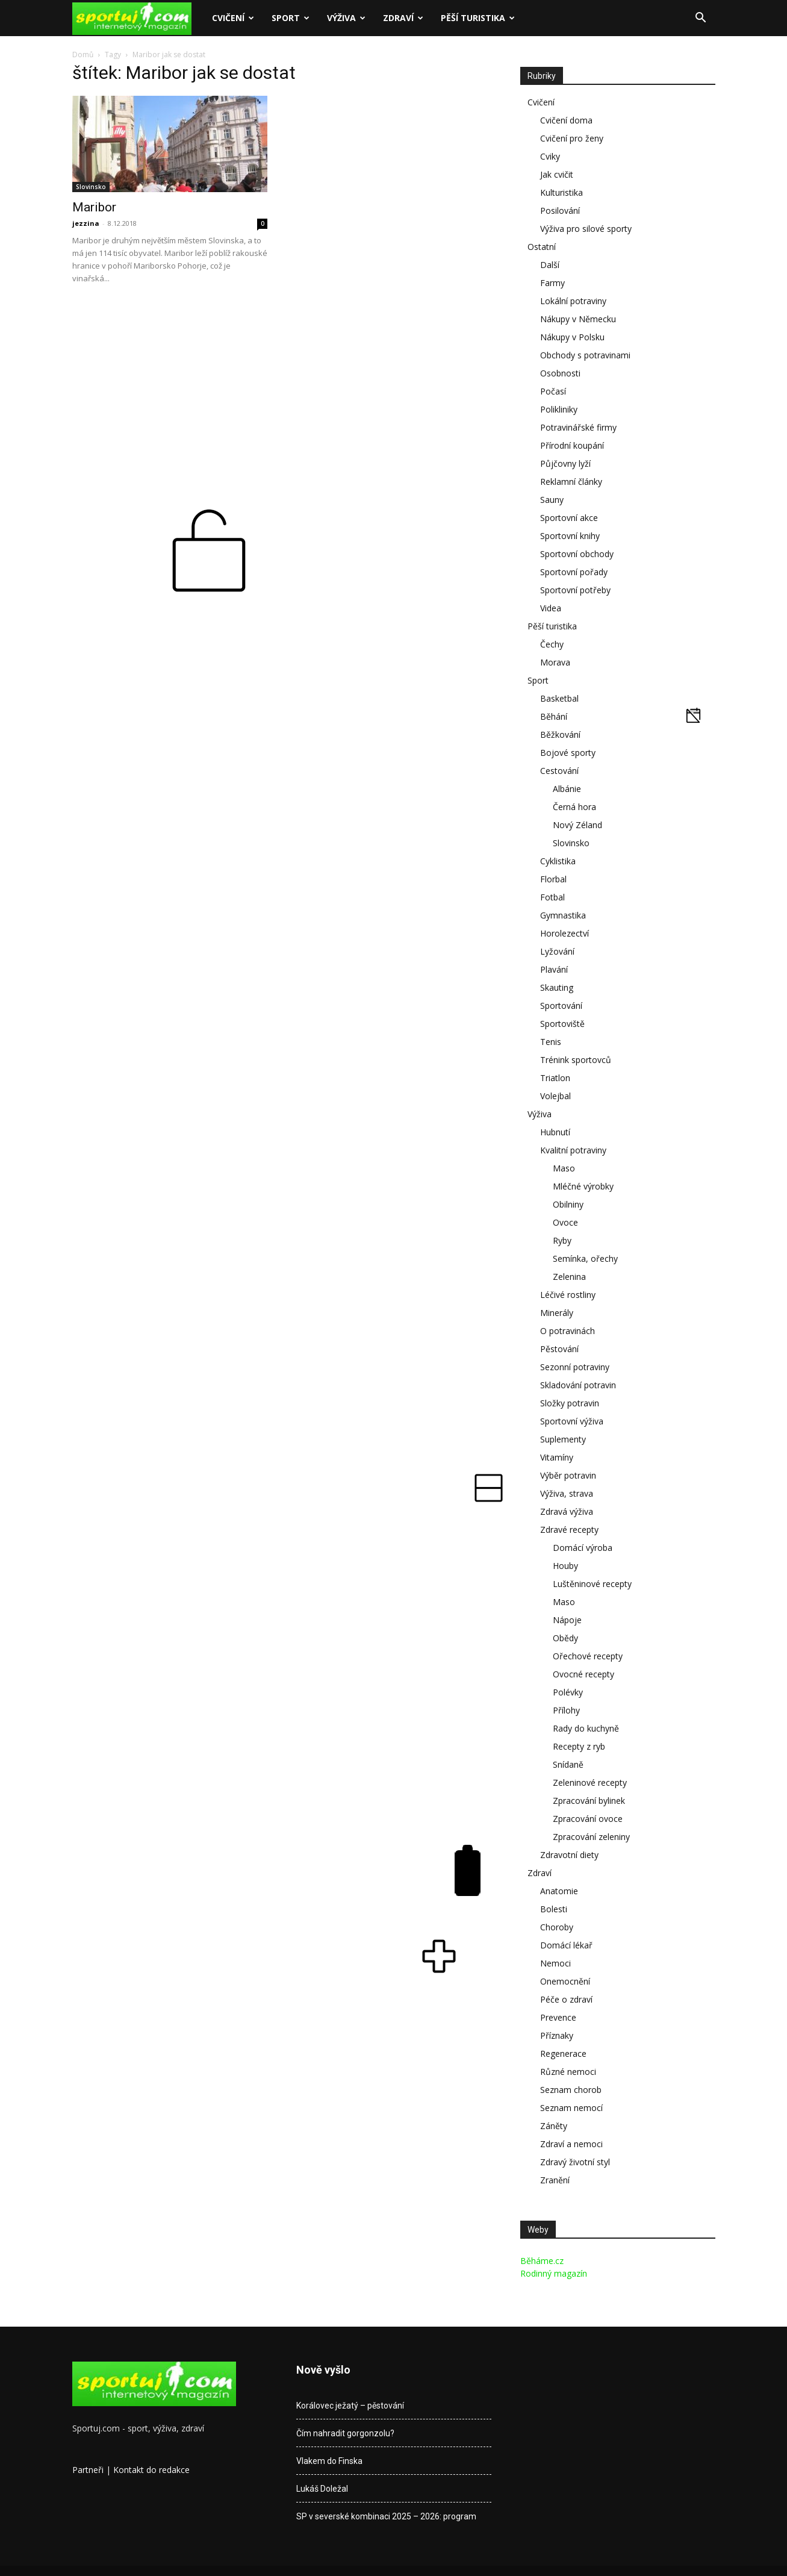  What do you see at coordinates (209, 555) in the screenshot?
I see `unlocked or unsecured state` at bounding box center [209, 555].